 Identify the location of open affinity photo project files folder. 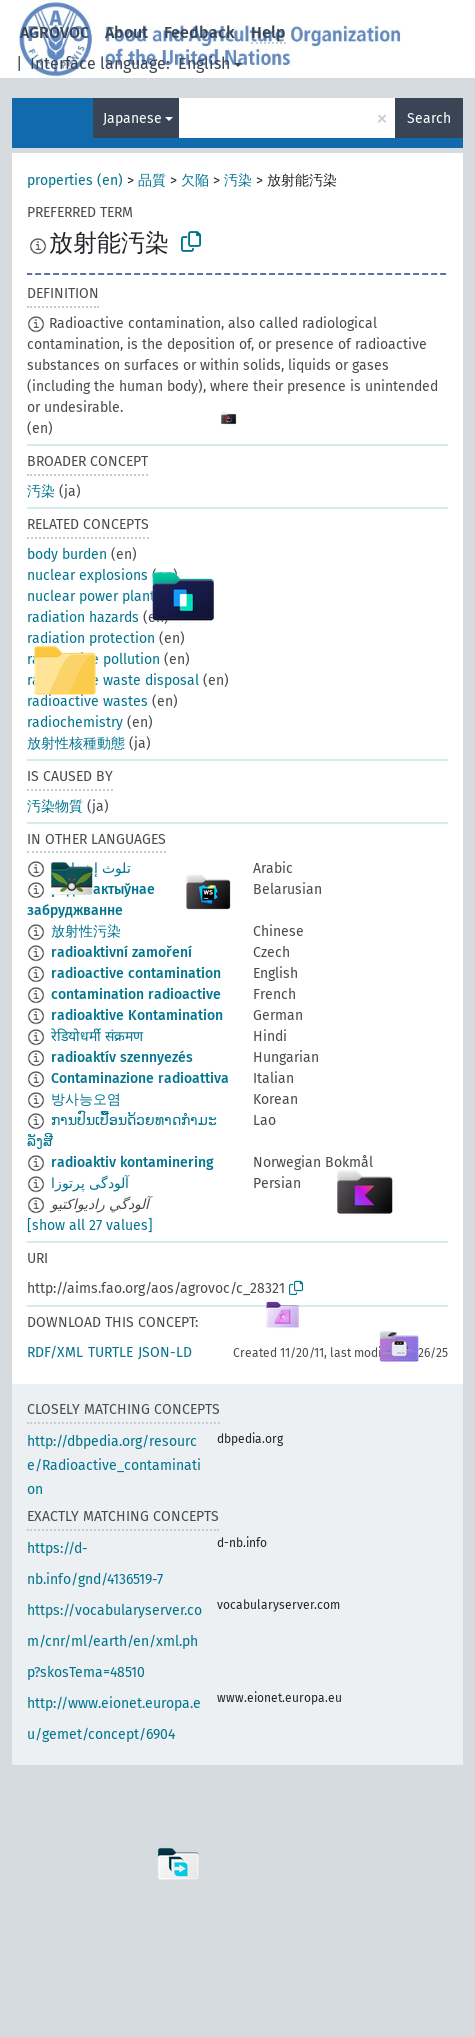
(282, 1315).